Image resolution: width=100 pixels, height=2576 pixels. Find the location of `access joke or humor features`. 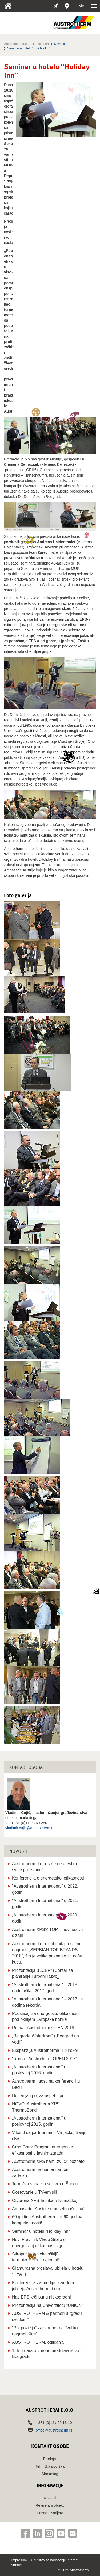

access joke or humor features is located at coordinates (87, 535).